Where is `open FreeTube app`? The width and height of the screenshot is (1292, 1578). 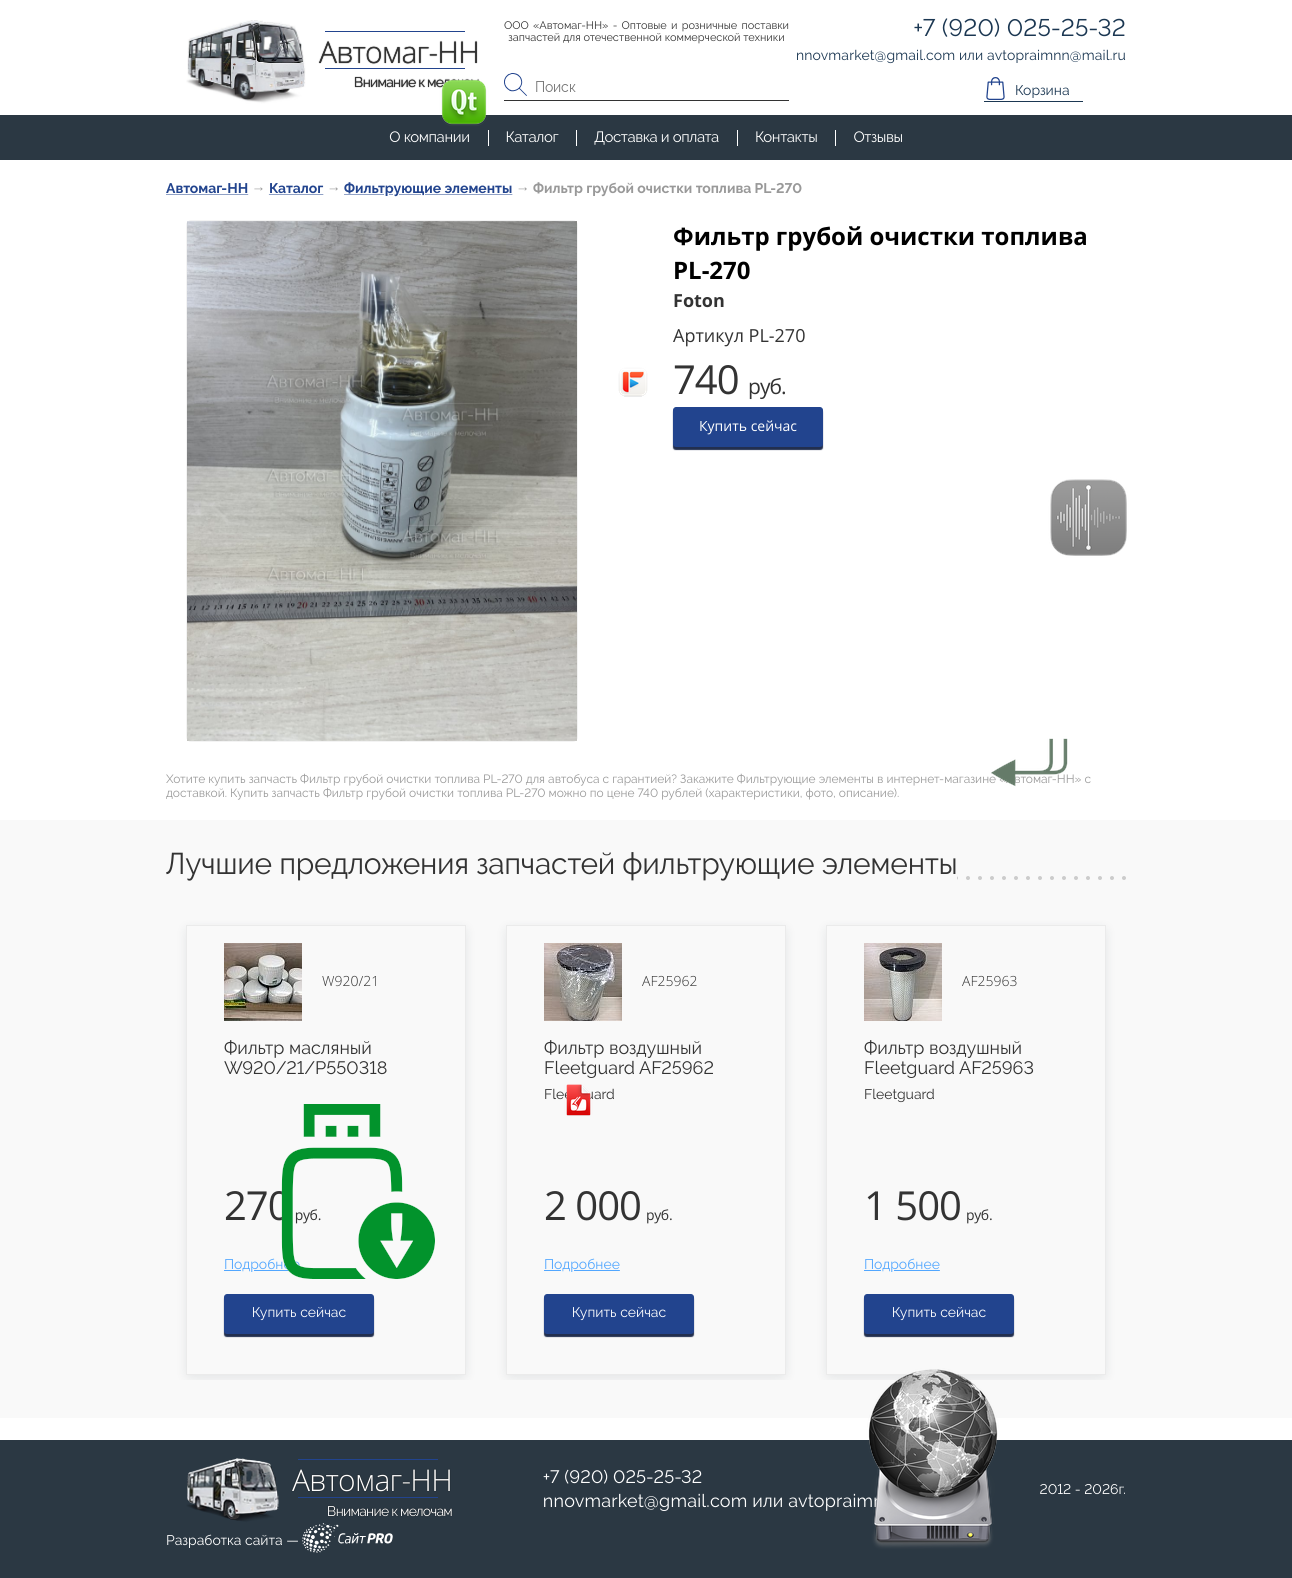 open FreeTube app is located at coordinates (633, 382).